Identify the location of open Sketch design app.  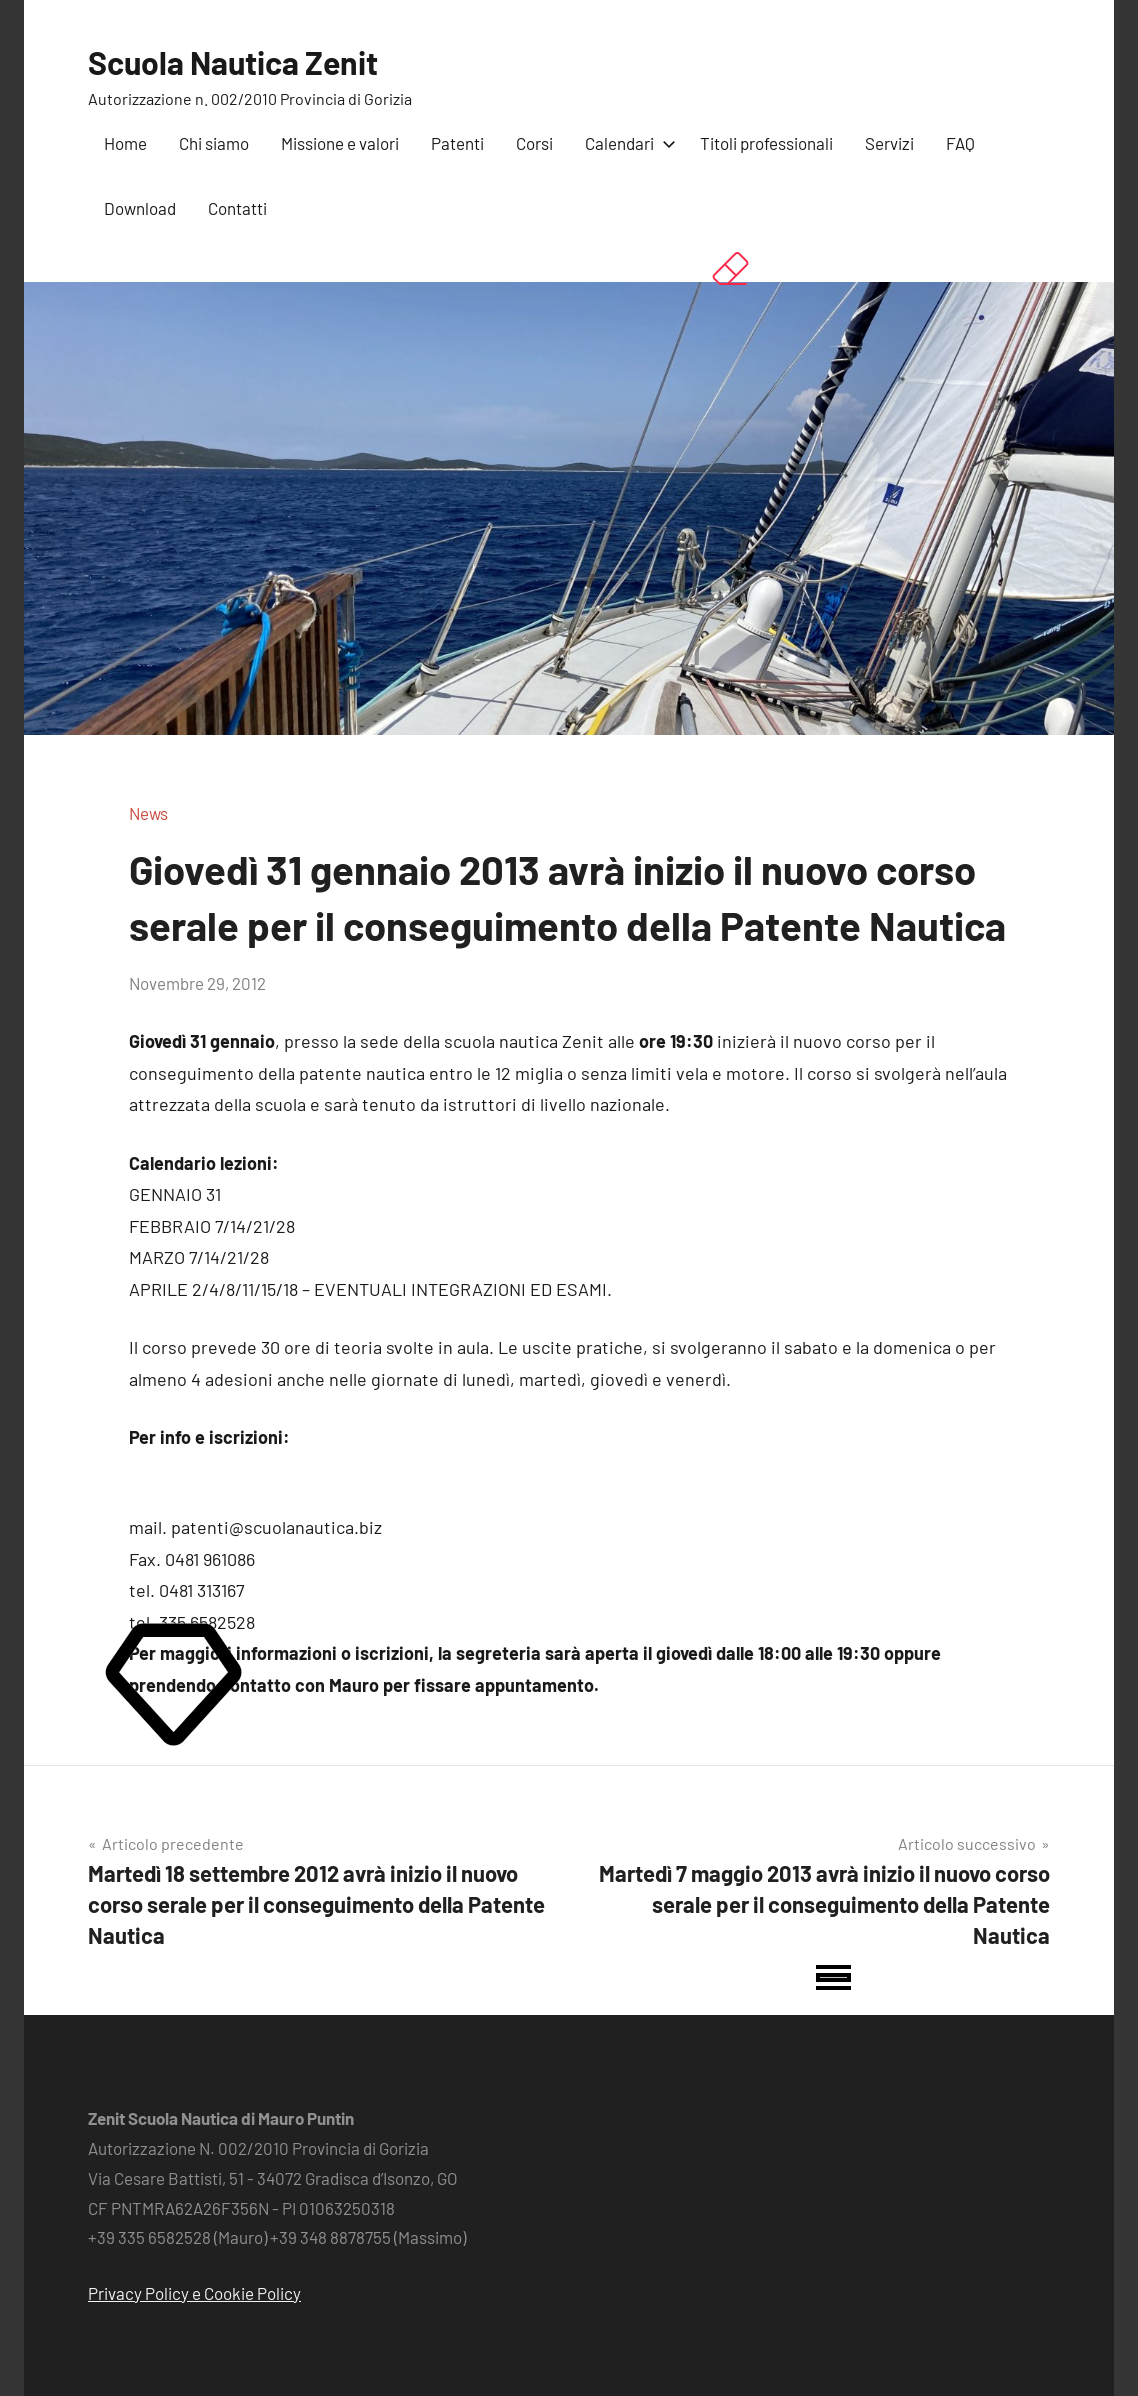
(173, 1684).